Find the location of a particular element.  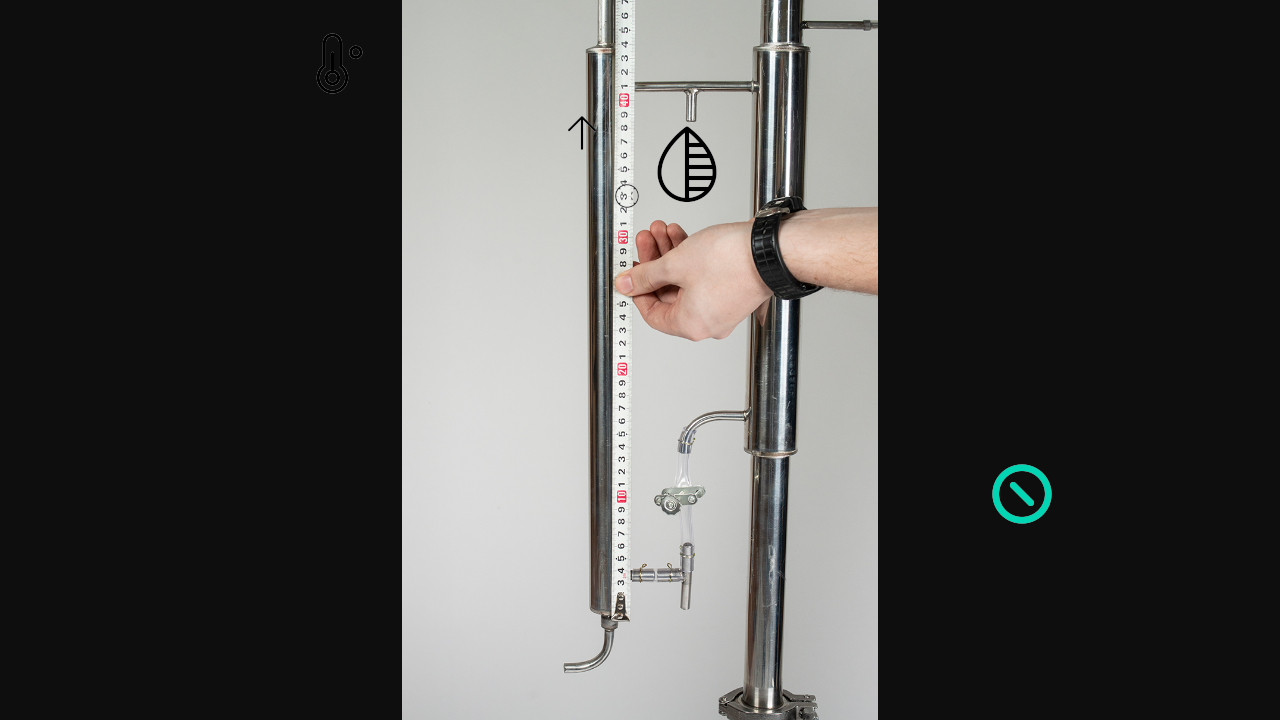

scroll to top of page is located at coordinates (582, 133).